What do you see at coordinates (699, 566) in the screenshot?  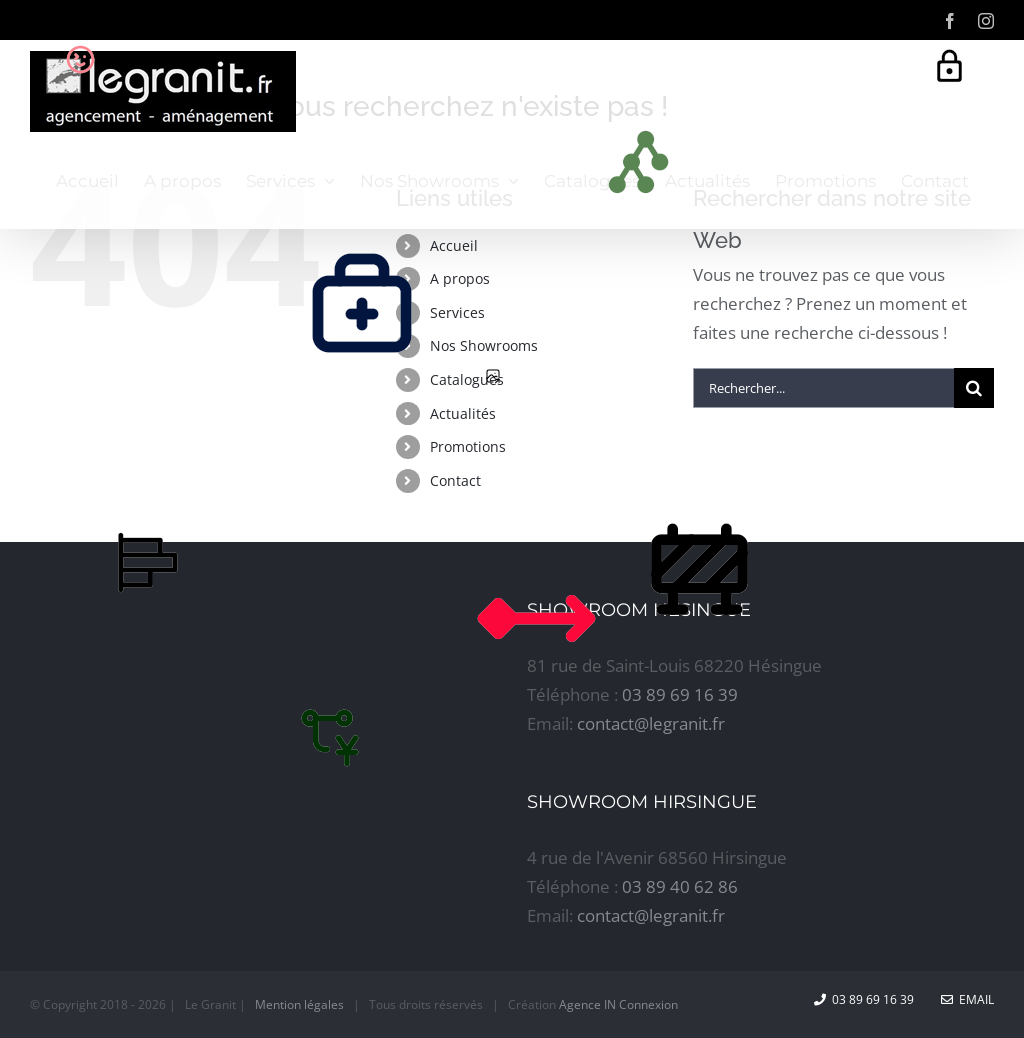 I see `indicates a blocked or restricted area` at bounding box center [699, 566].